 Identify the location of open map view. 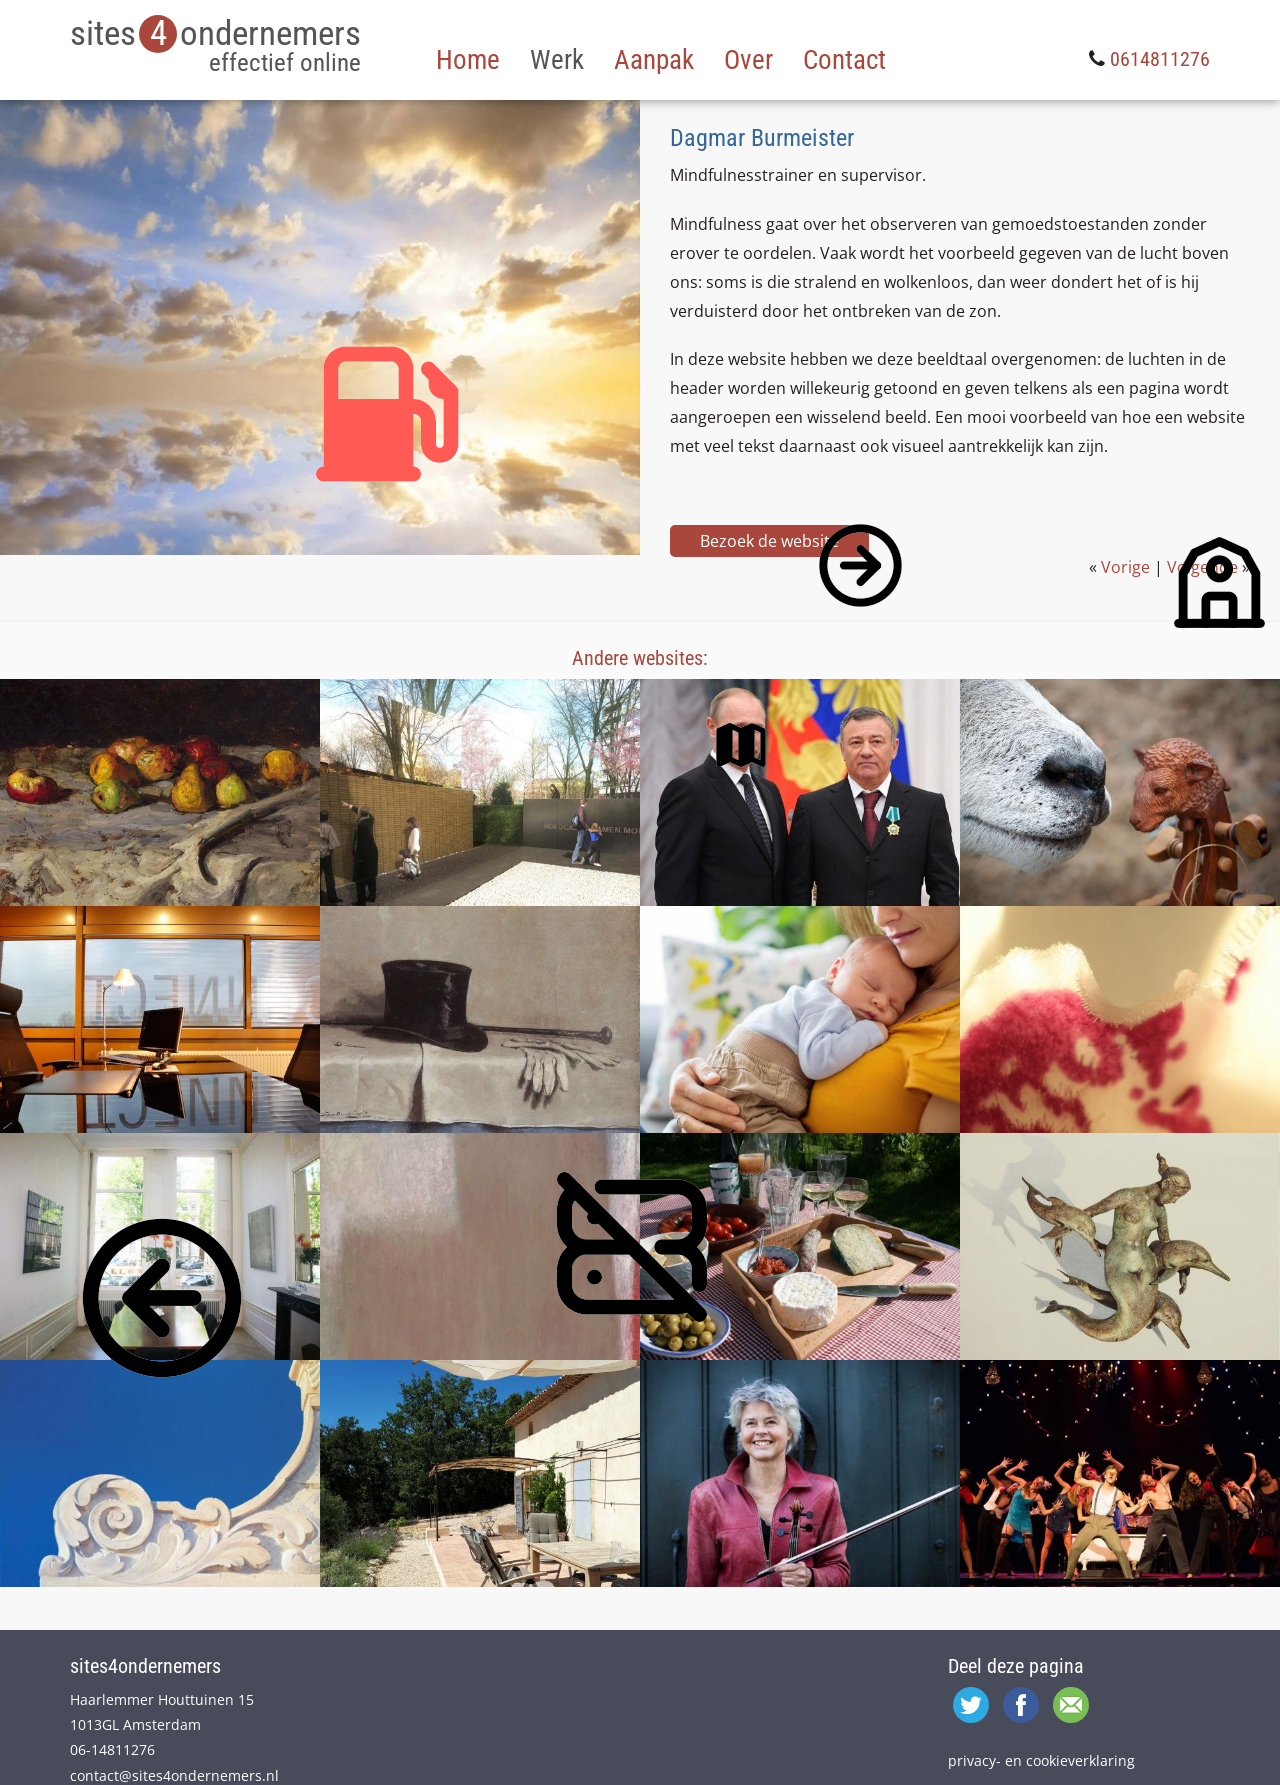
(741, 745).